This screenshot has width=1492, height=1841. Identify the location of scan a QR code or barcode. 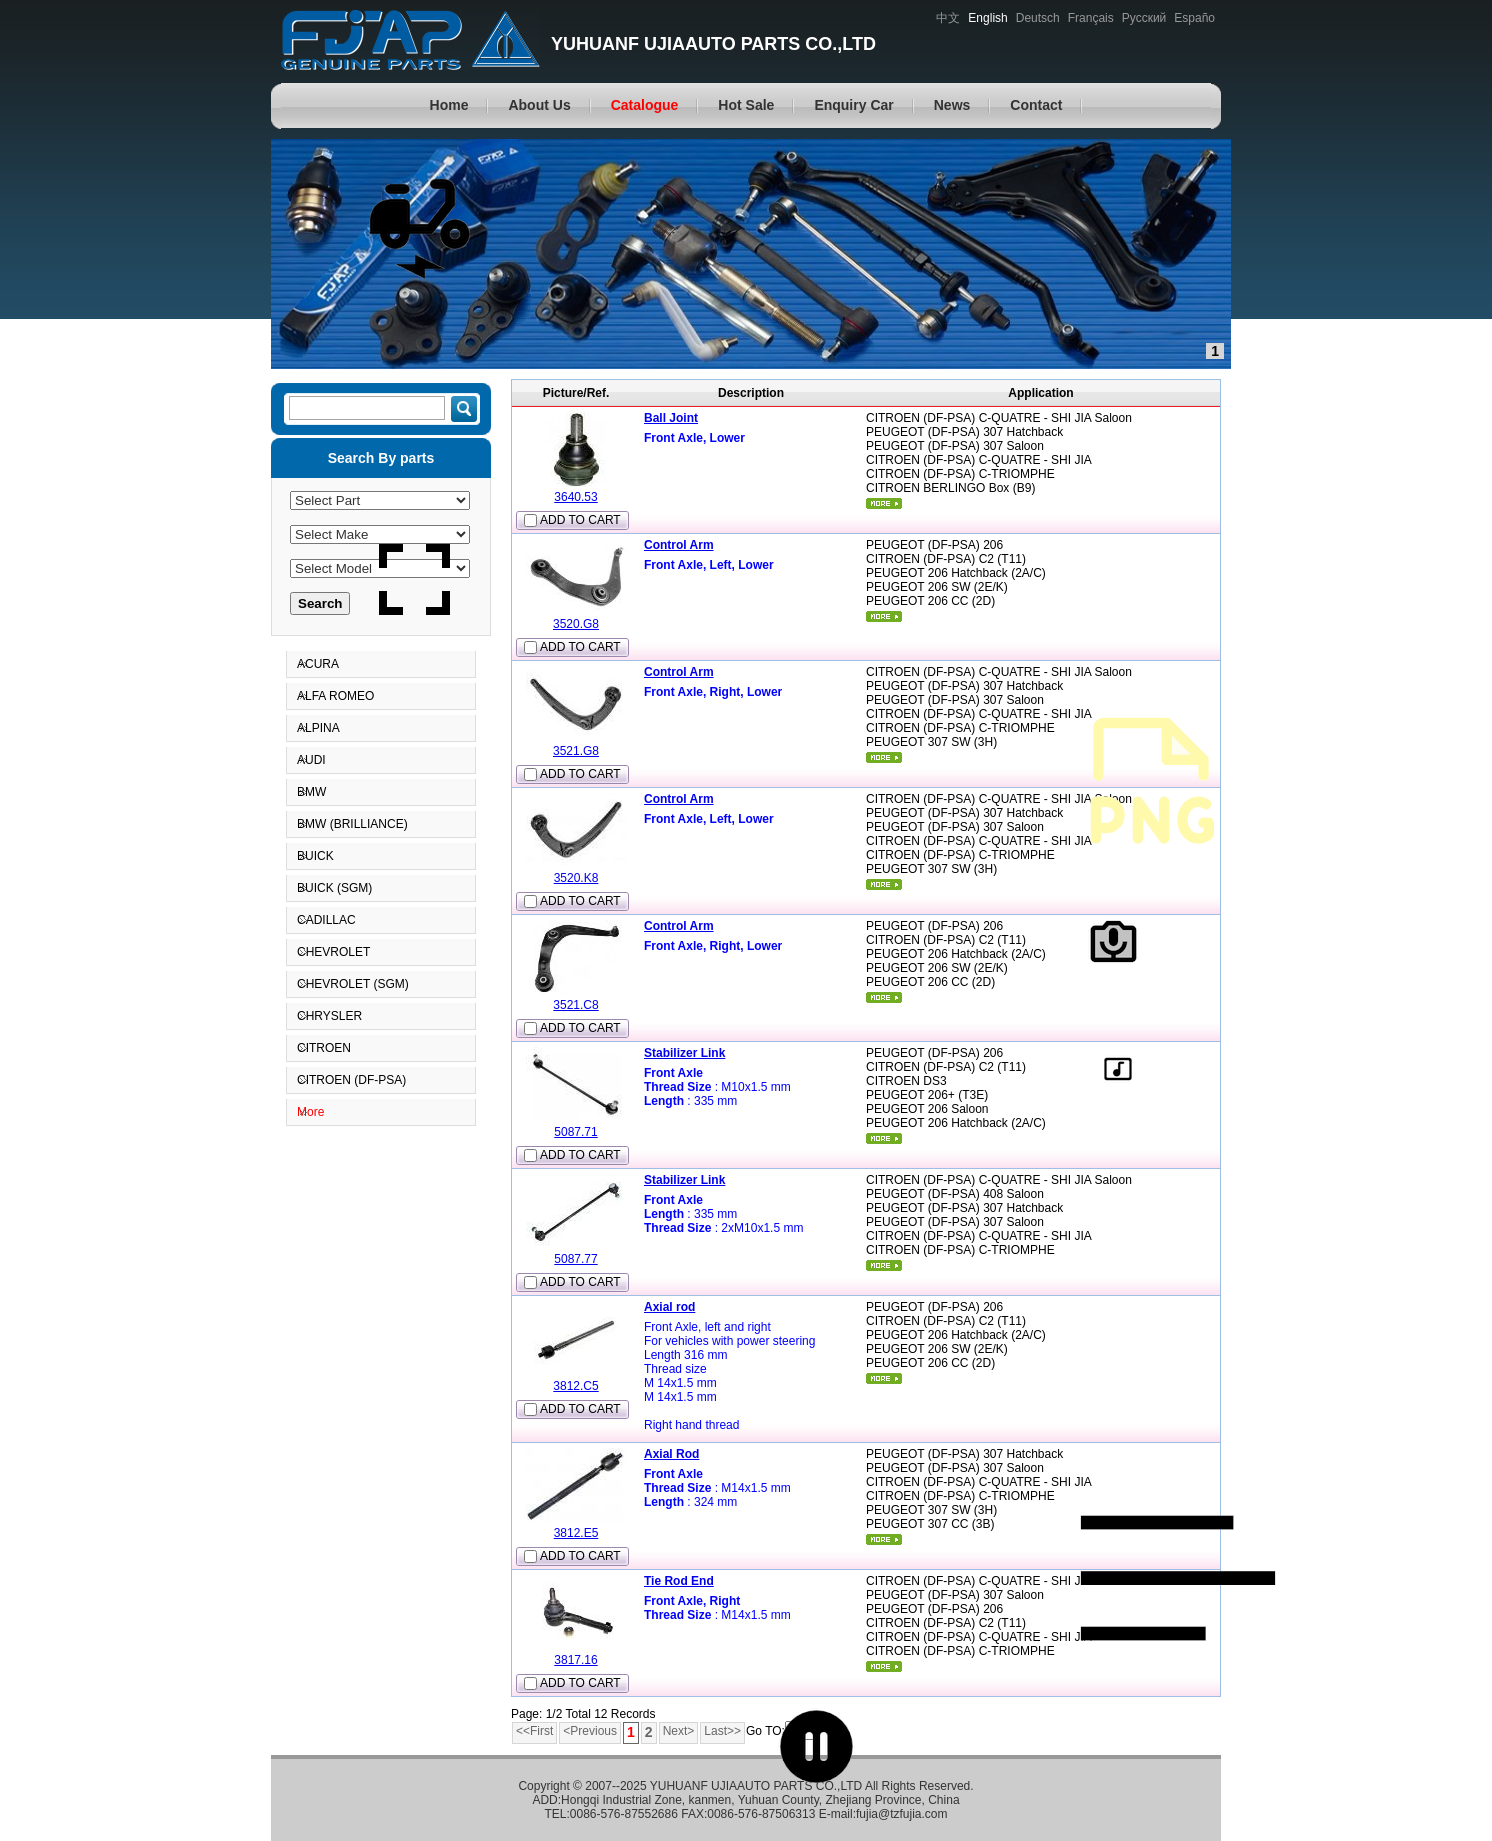
(414, 579).